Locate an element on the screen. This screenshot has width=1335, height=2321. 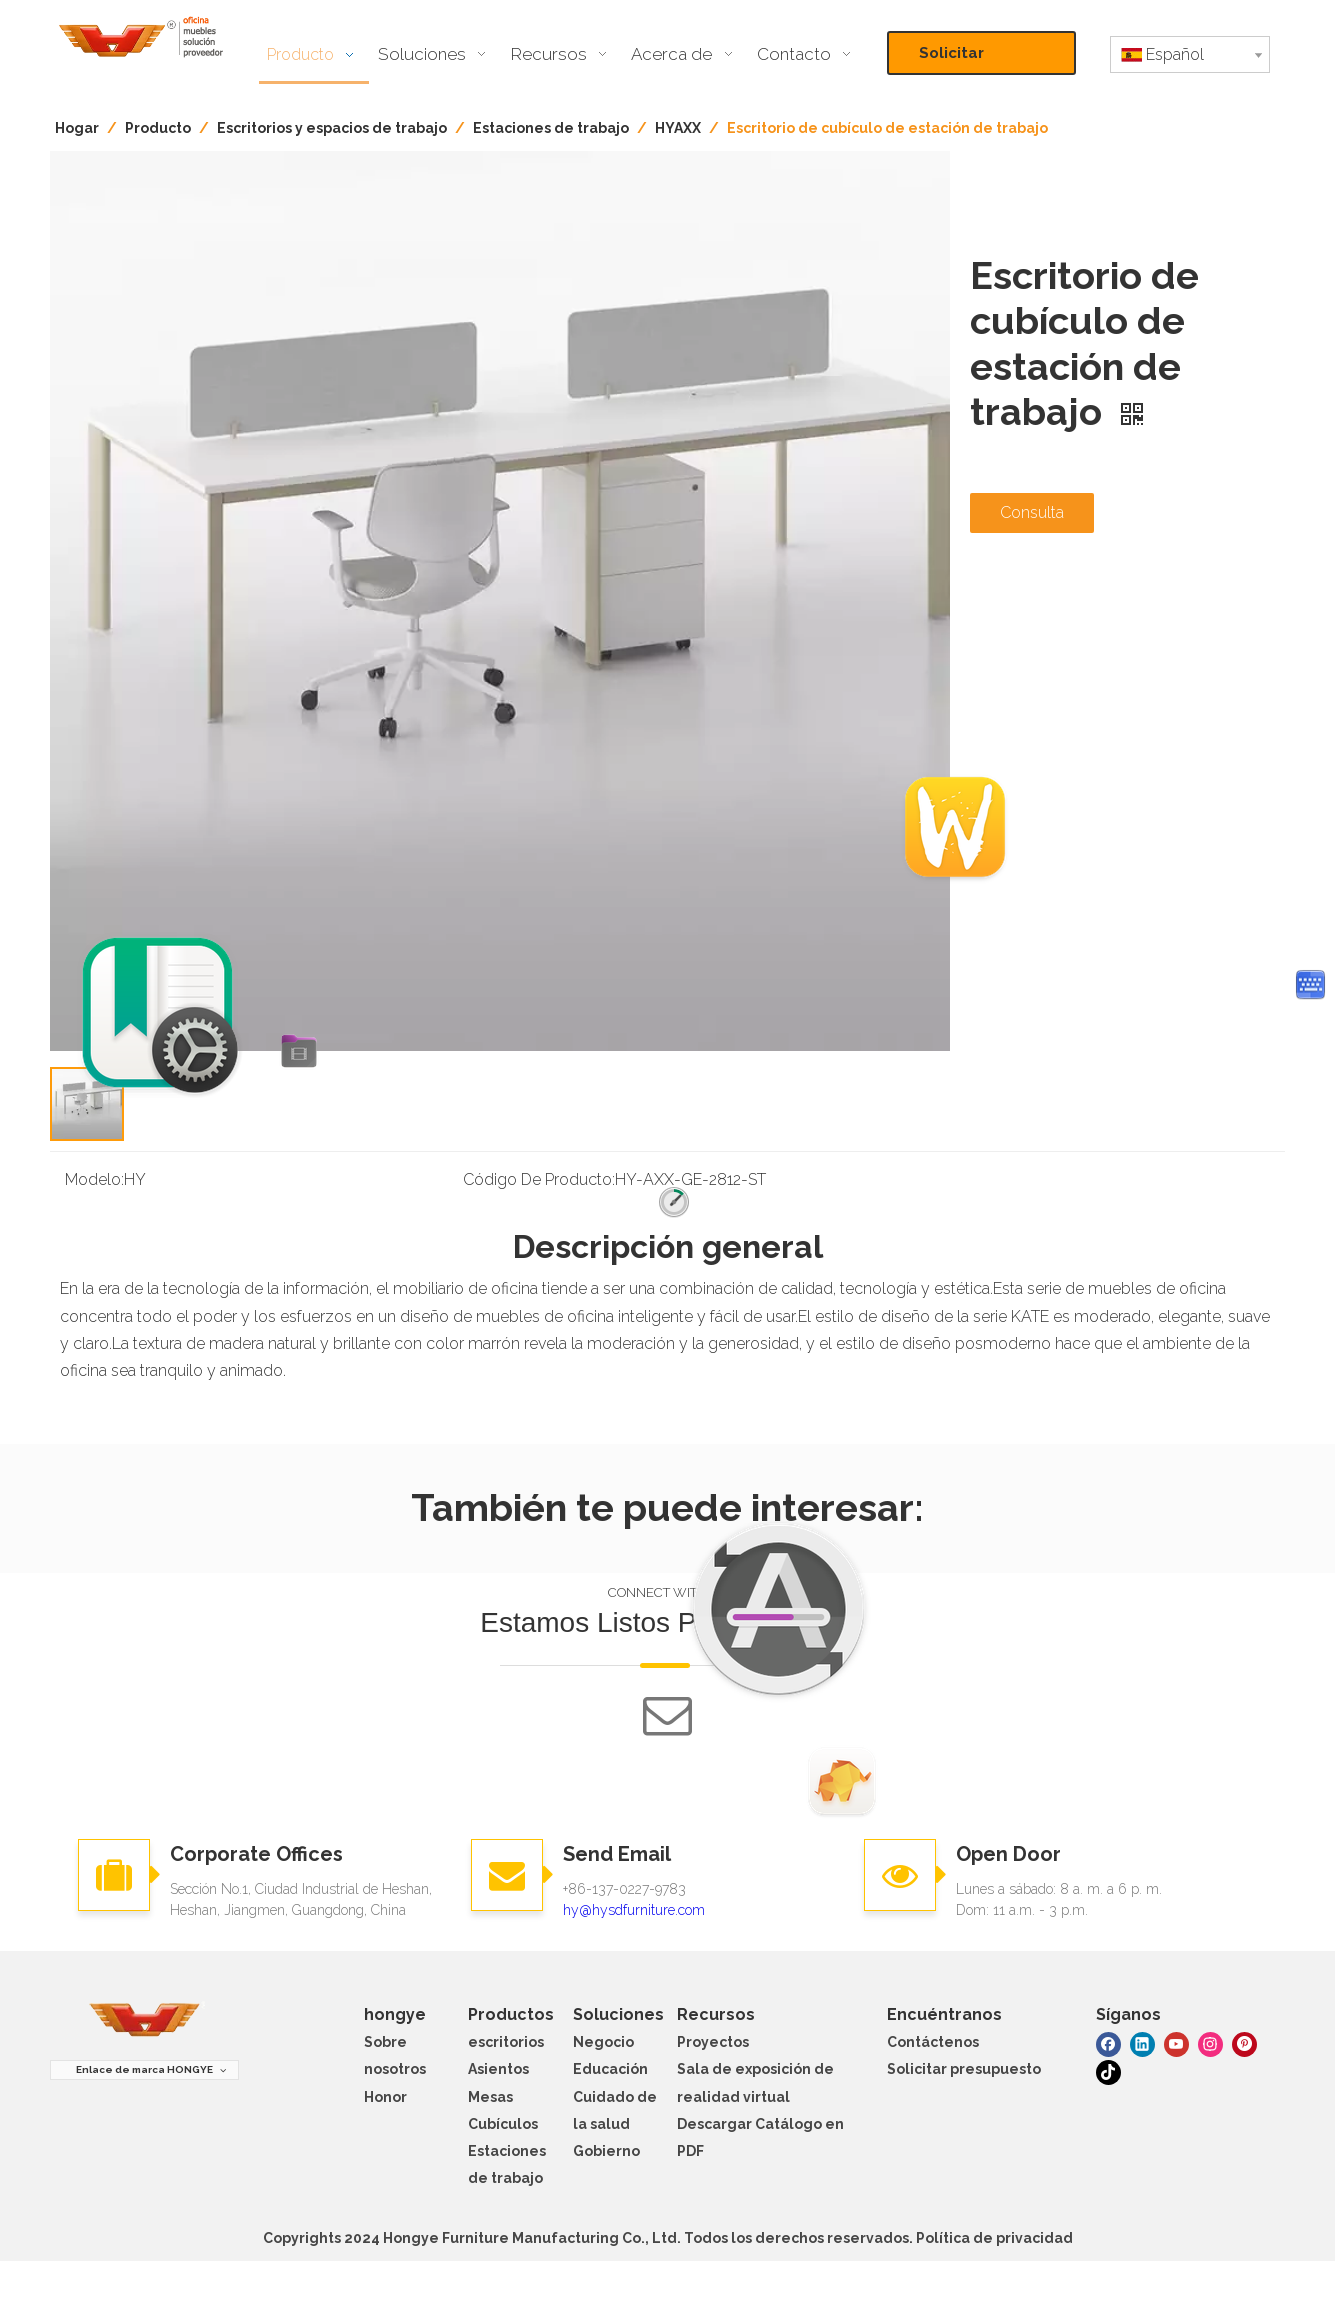
open sysprof system profiler is located at coordinates (674, 1202).